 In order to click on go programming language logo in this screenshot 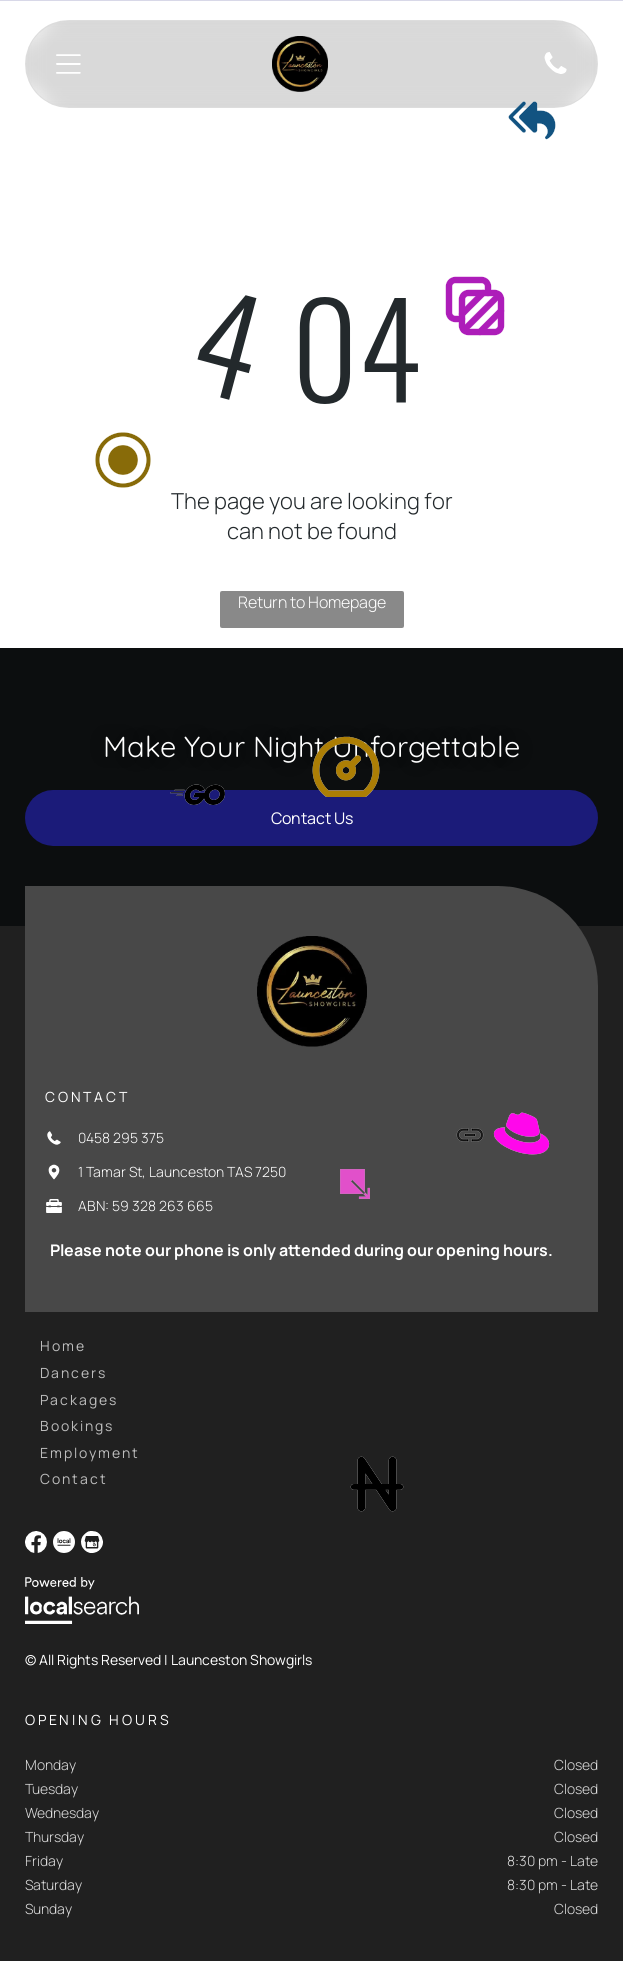, I will do `click(197, 795)`.